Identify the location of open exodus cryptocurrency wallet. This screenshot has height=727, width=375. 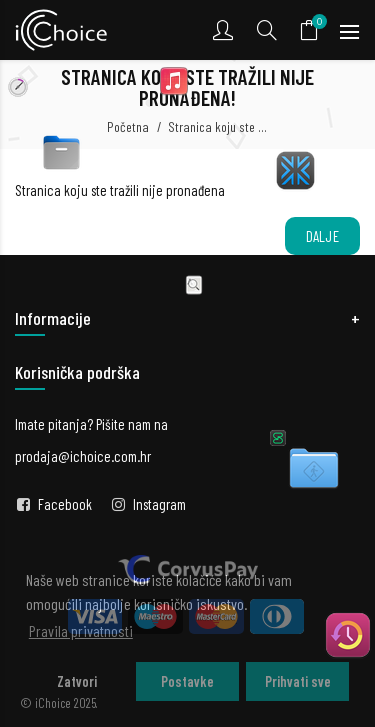
(295, 170).